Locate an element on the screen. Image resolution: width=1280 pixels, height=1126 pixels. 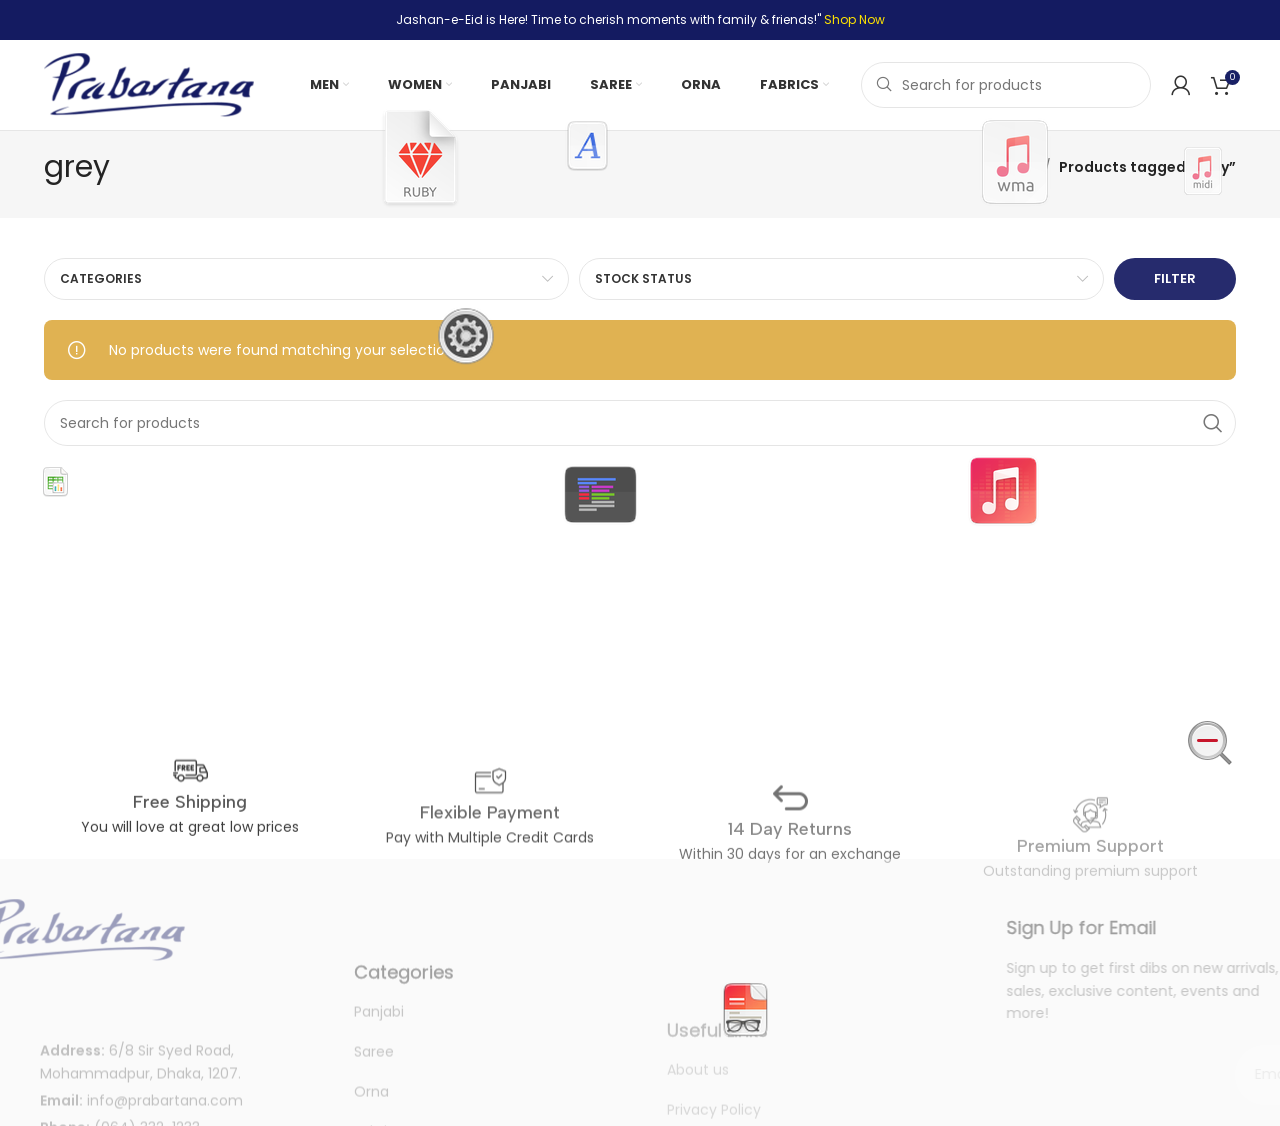
open the software development environment is located at coordinates (600, 494).